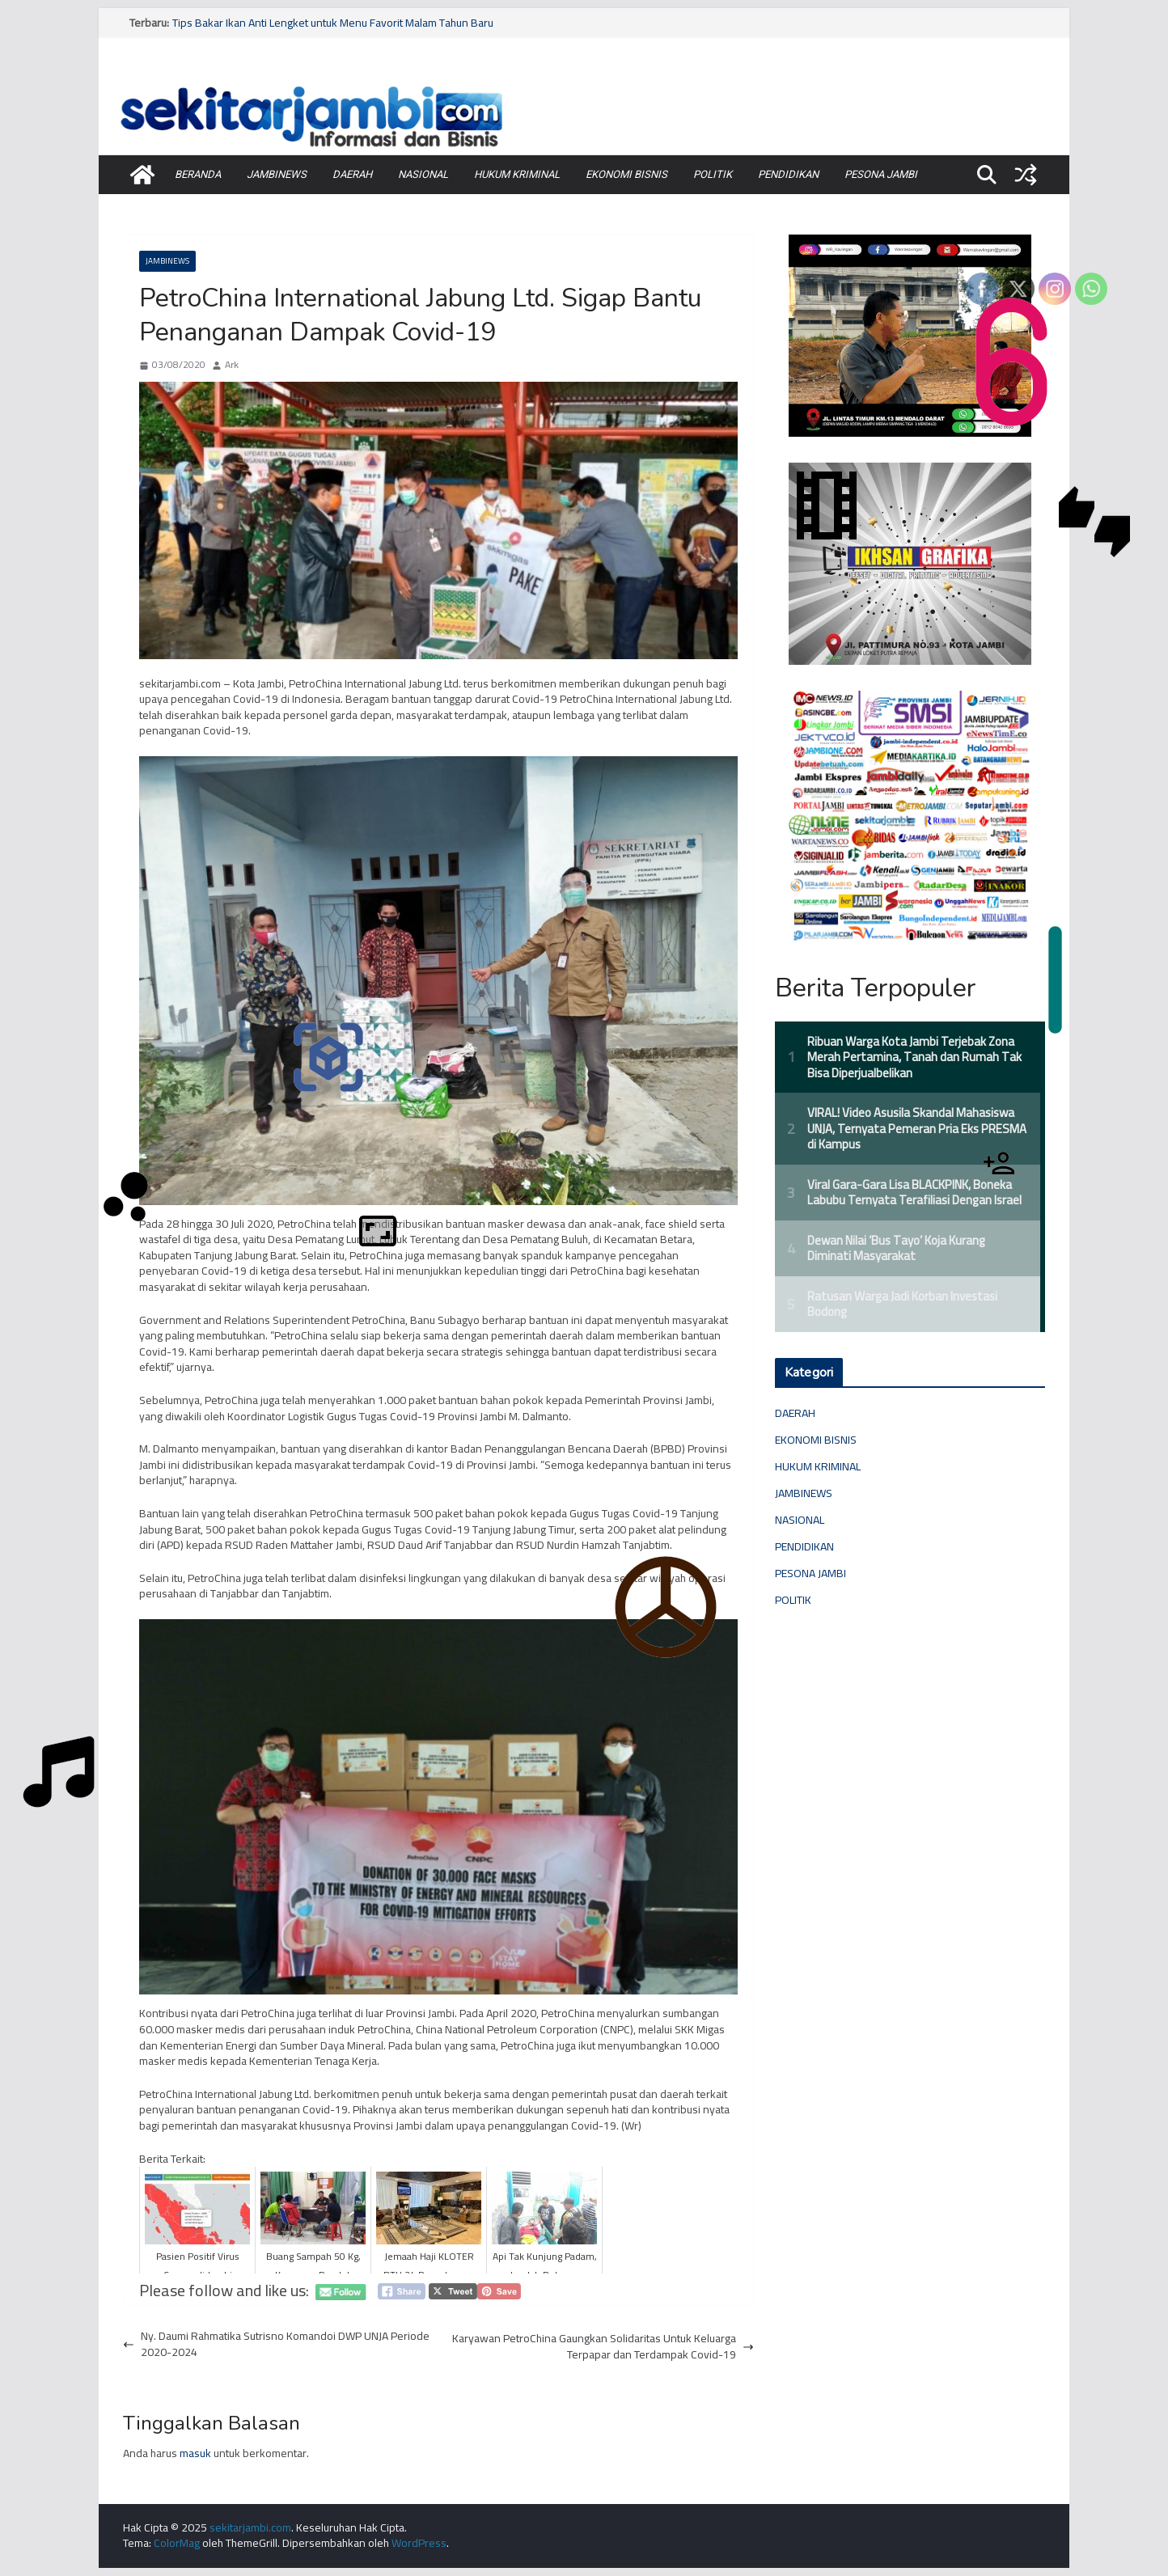 Image resolution: width=1168 pixels, height=2576 pixels. I want to click on adjust aspect ratio settings, so click(378, 1231).